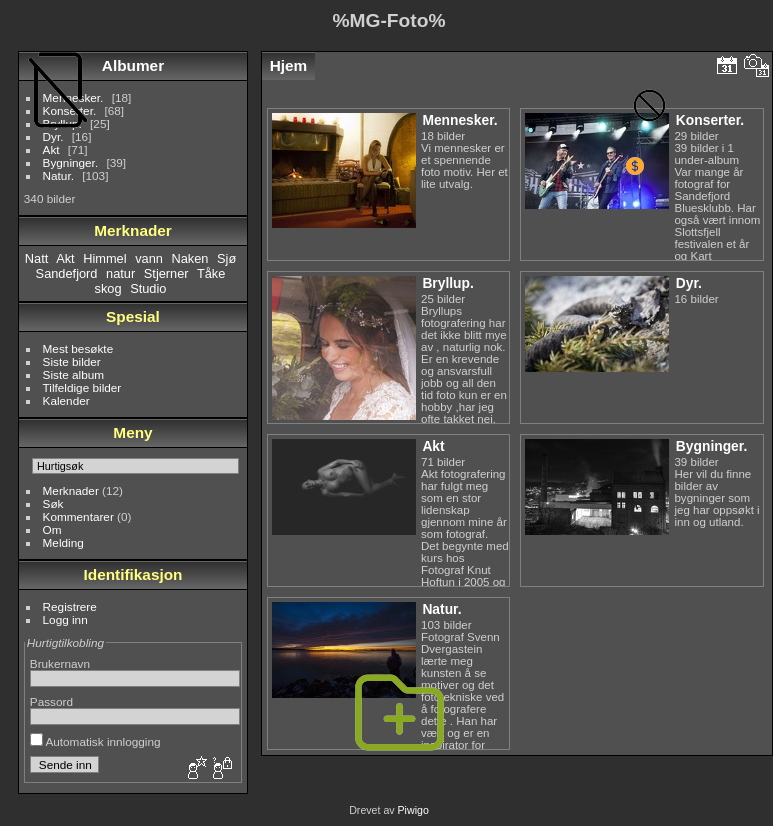 The width and height of the screenshot is (773, 826). Describe the element at coordinates (649, 105) in the screenshot. I see `indicates a blocked or prohibited action` at that location.